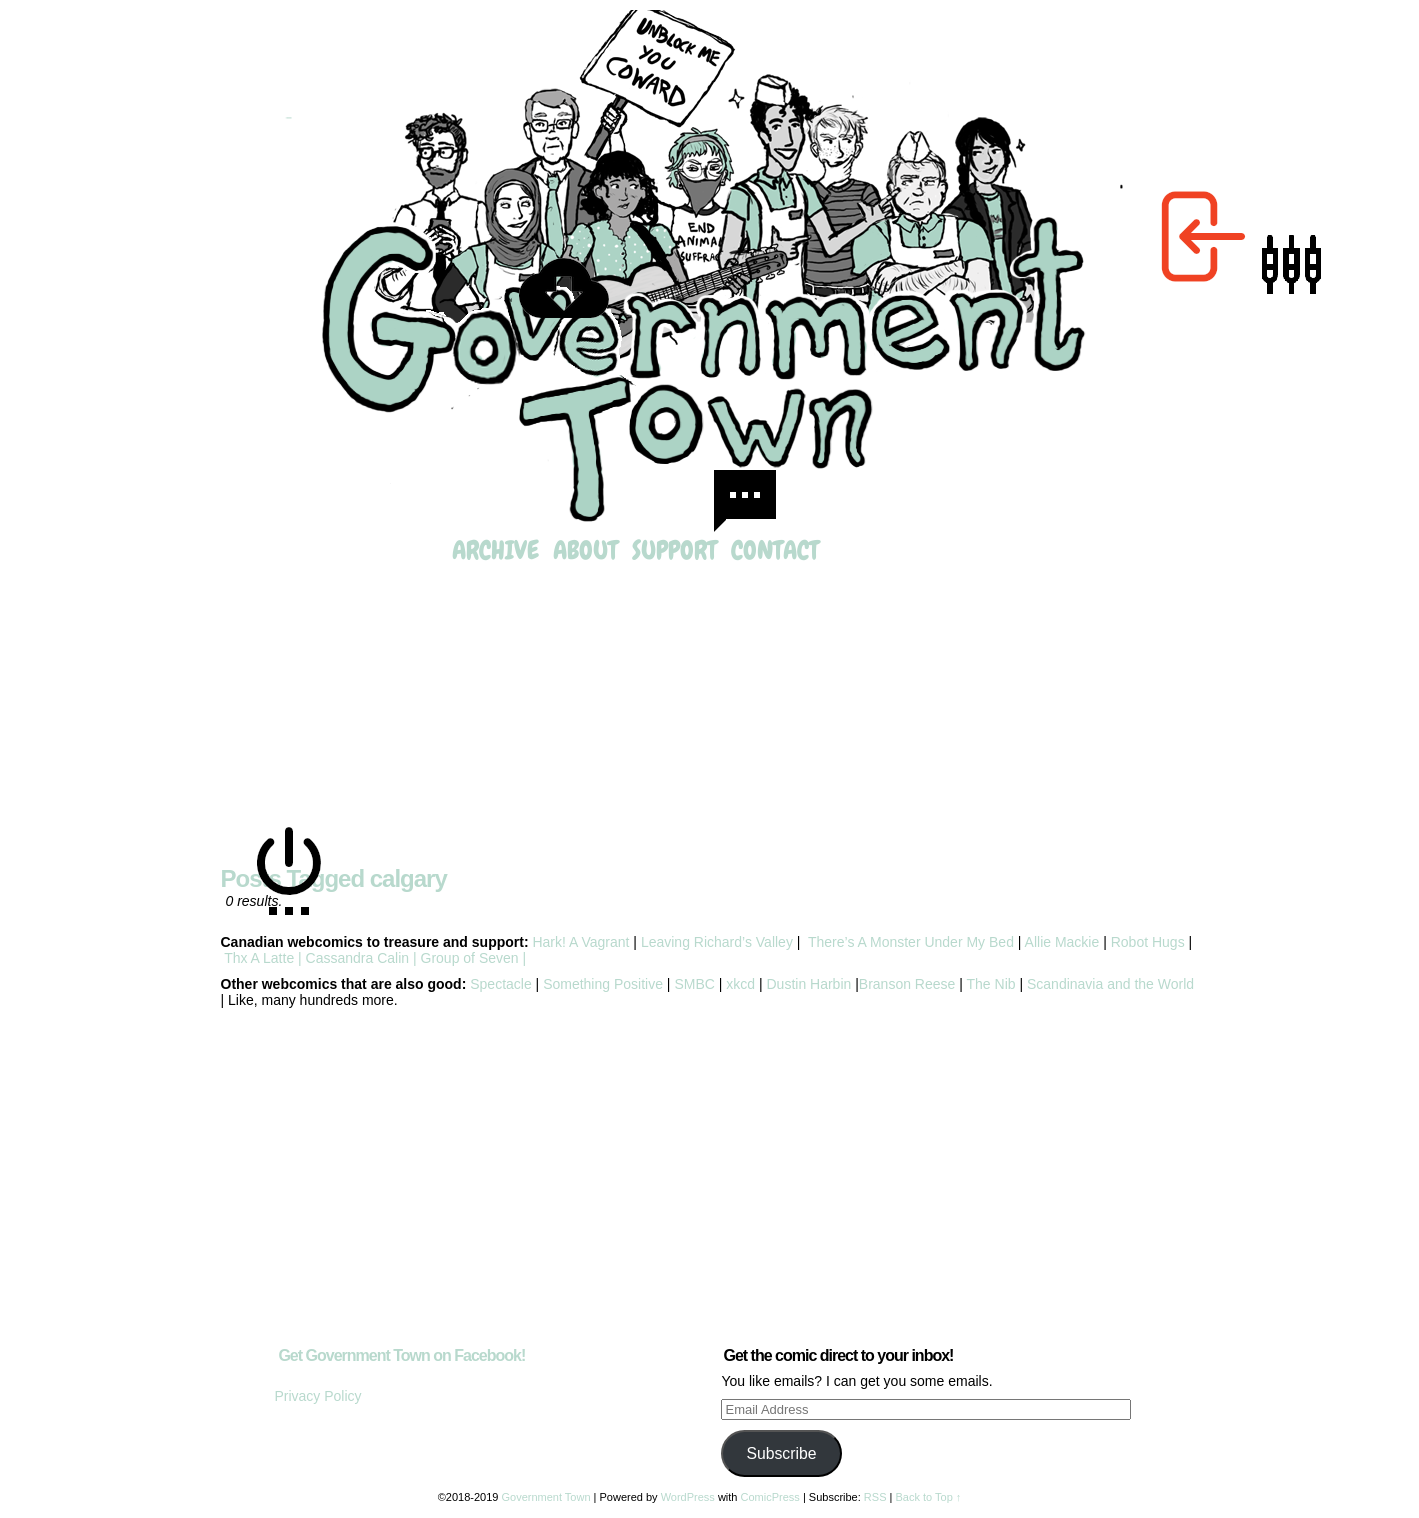 The width and height of the screenshot is (1419, 1518). I want to click on download file from cloud storage, so click(564, 288).